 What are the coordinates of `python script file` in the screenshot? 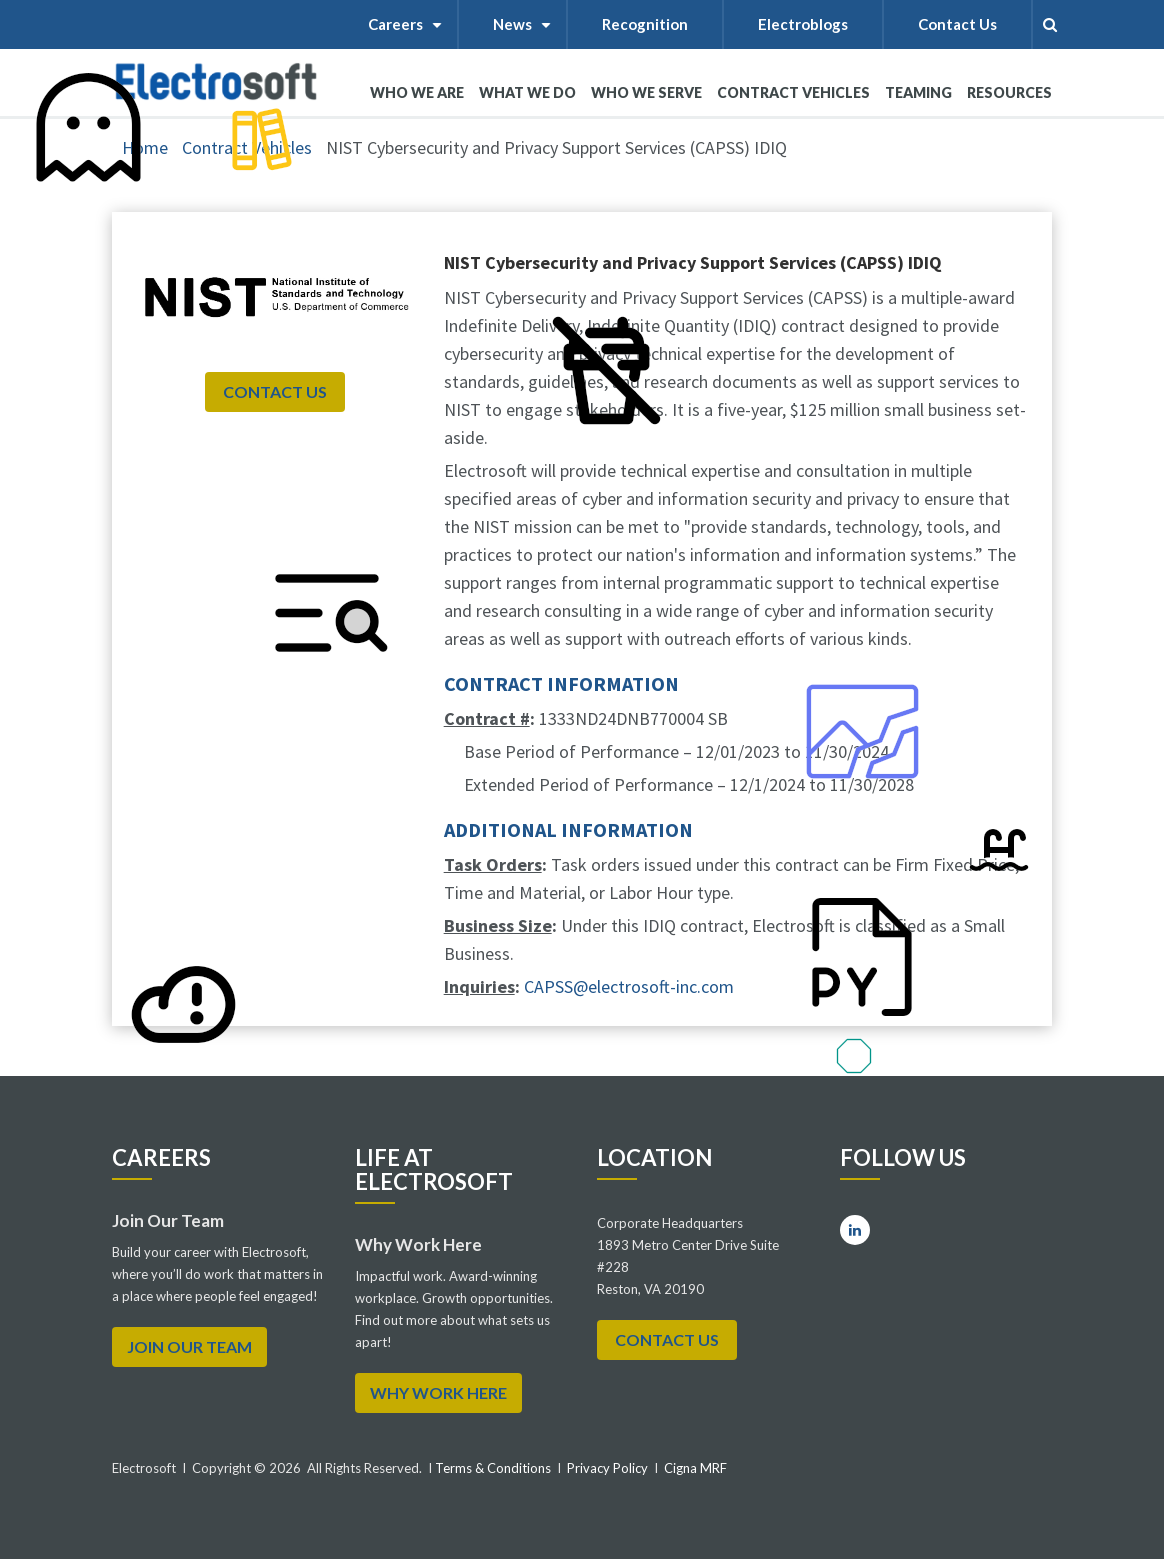 It's located at (862, 957).